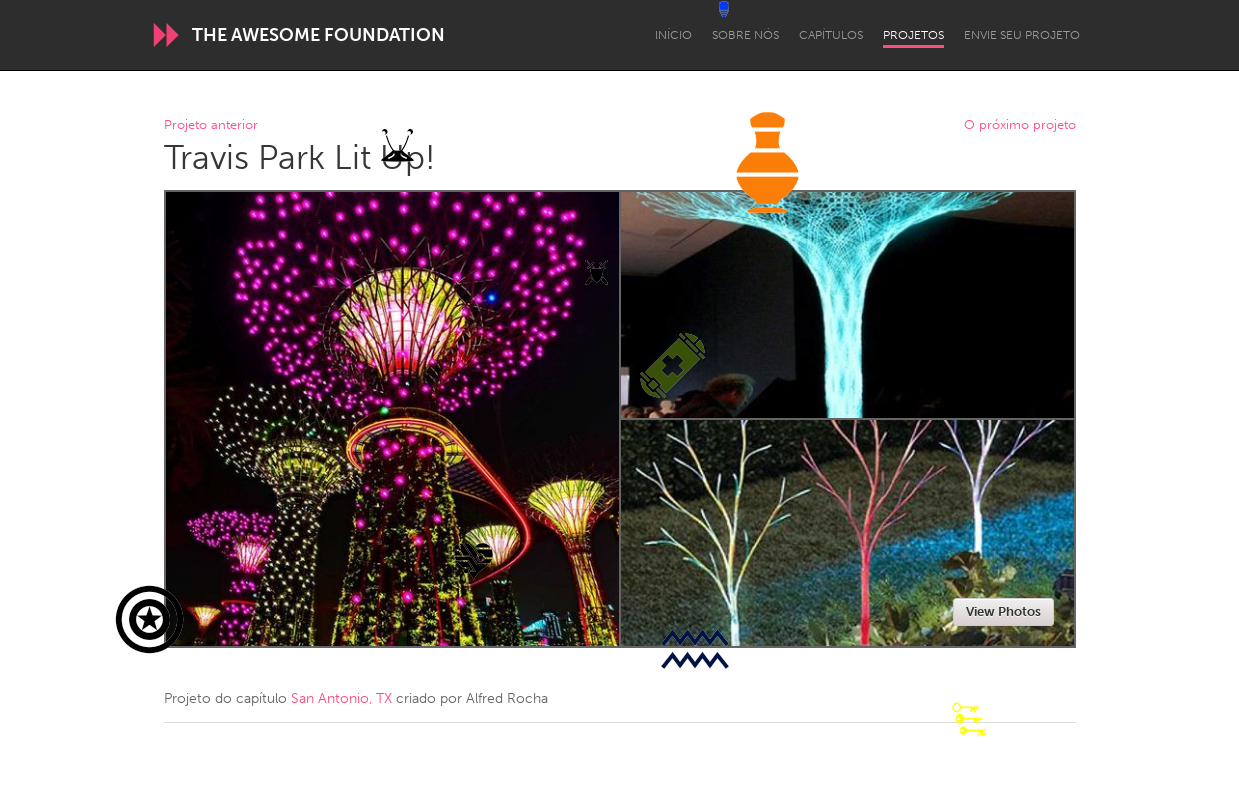  Describe the element at coordinates (969, 719) in the screenshot. I see `view your collection of keys or access credentials` at that location.